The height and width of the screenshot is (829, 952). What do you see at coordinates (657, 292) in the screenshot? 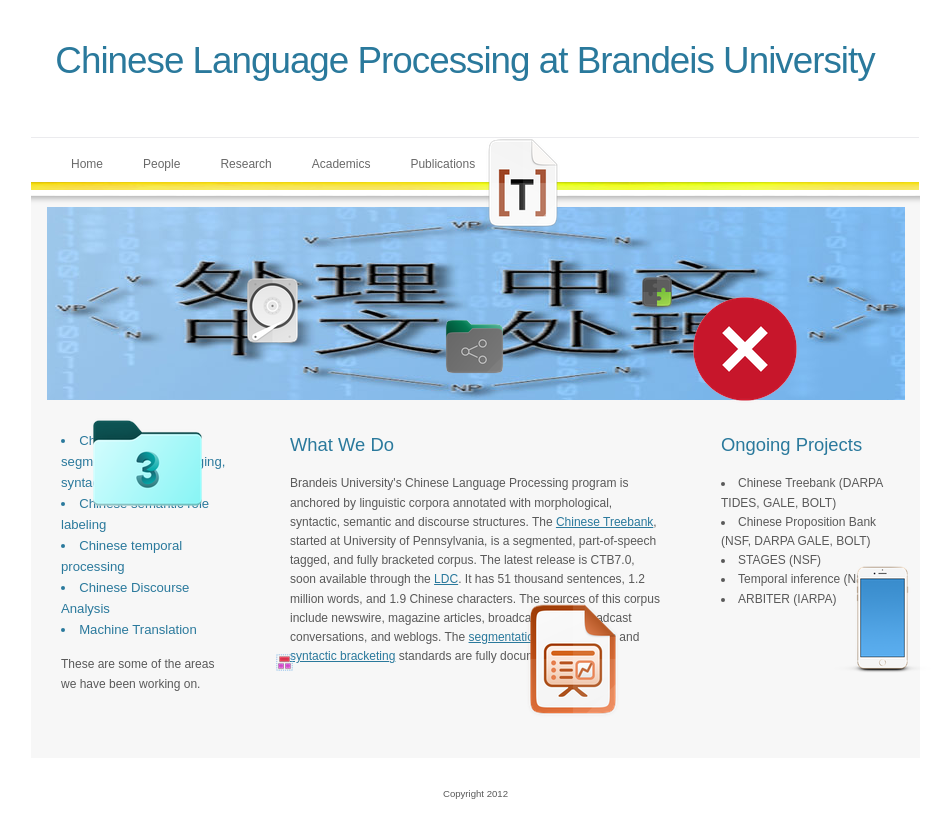
I see `open extension manager app` at bounding box center [657, 292].